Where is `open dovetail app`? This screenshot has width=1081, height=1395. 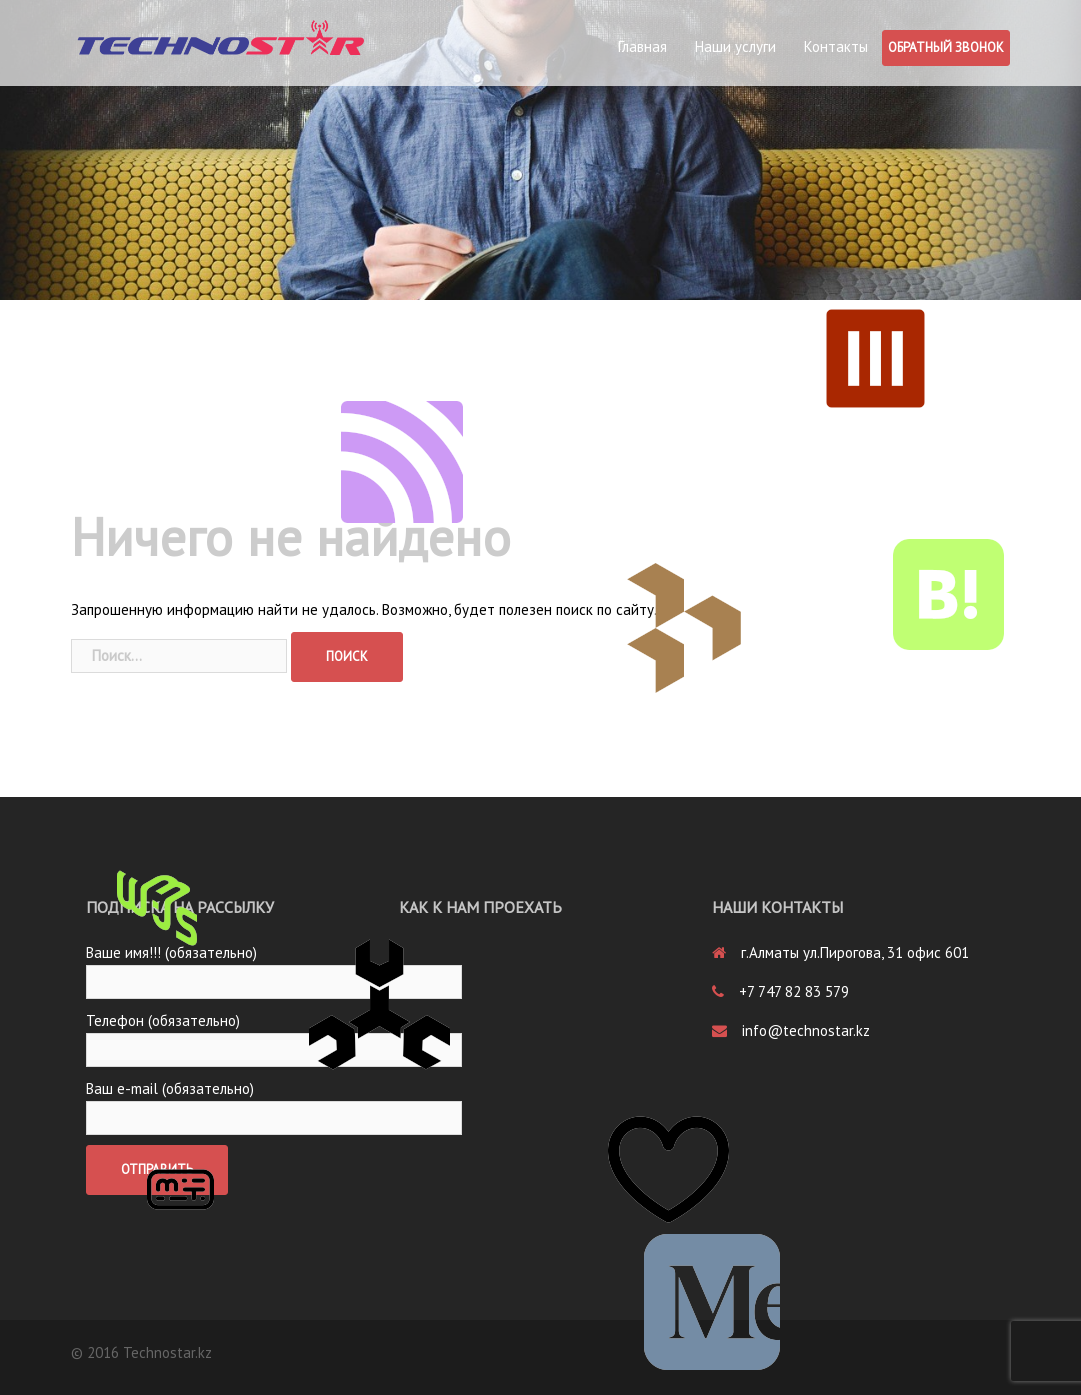
open dovetail app is located at coordinates (684, 628).